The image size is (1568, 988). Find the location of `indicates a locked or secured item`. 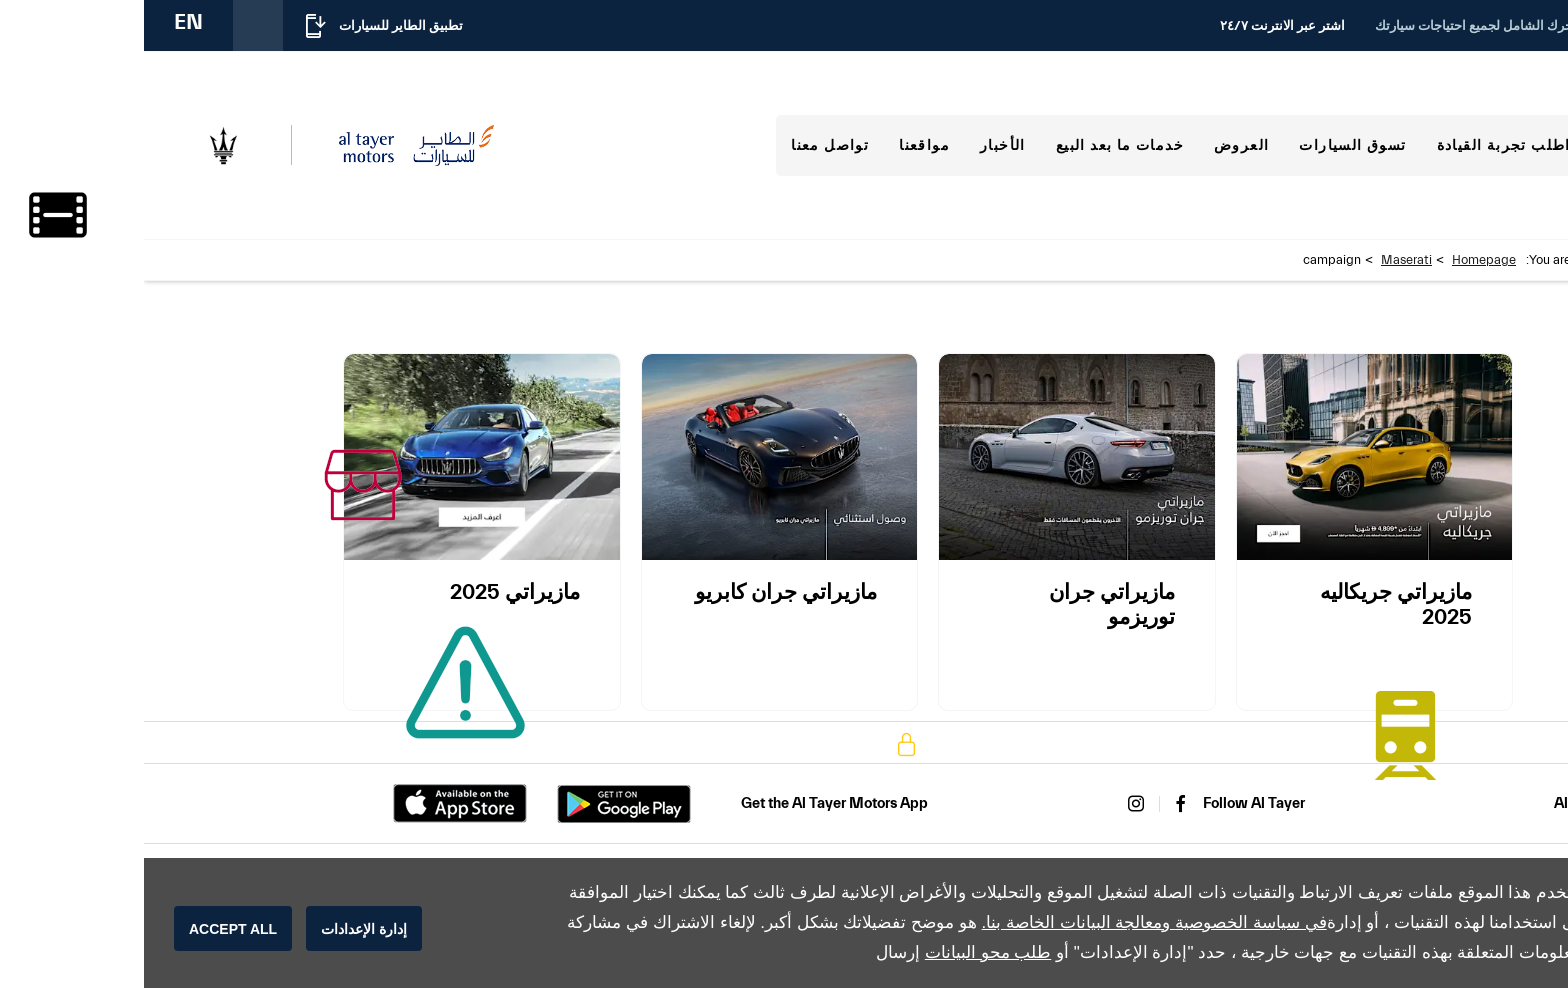

indicates a locked or secured item is located at coordinates (906, 744).